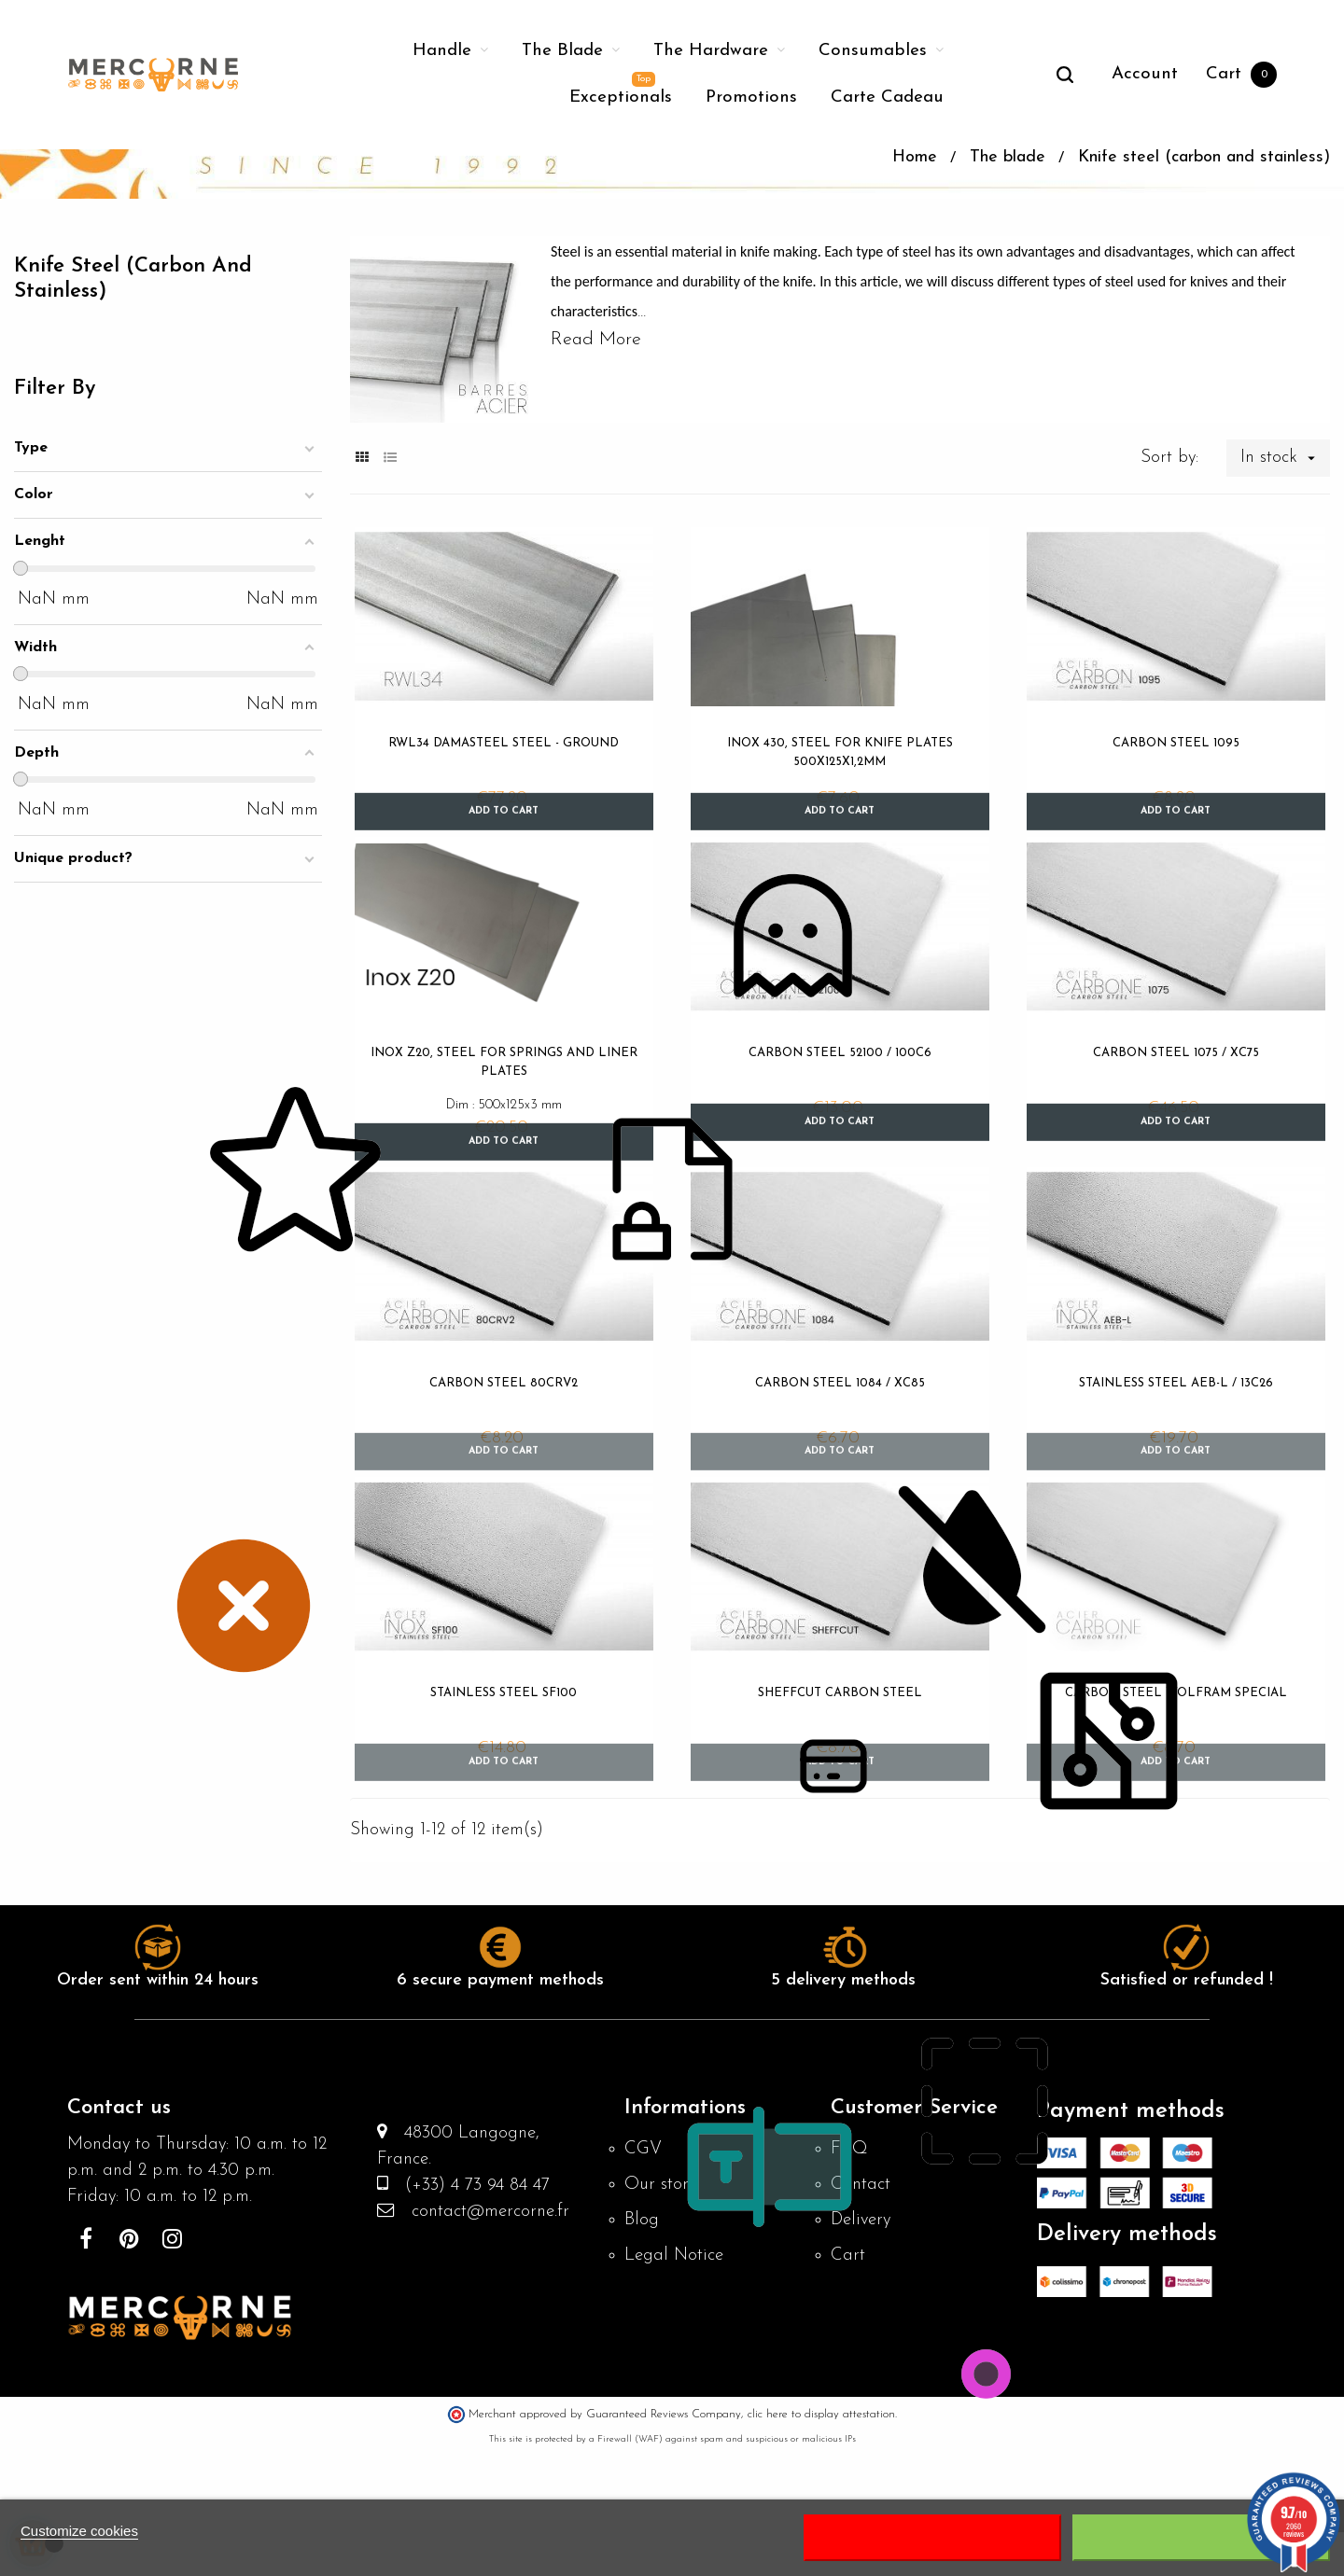 The height and width of the screenshot is (2576, 1344). Describe the element at coordinates (769, 2166) in the screenshot. I see `insert a text input field` at that location.